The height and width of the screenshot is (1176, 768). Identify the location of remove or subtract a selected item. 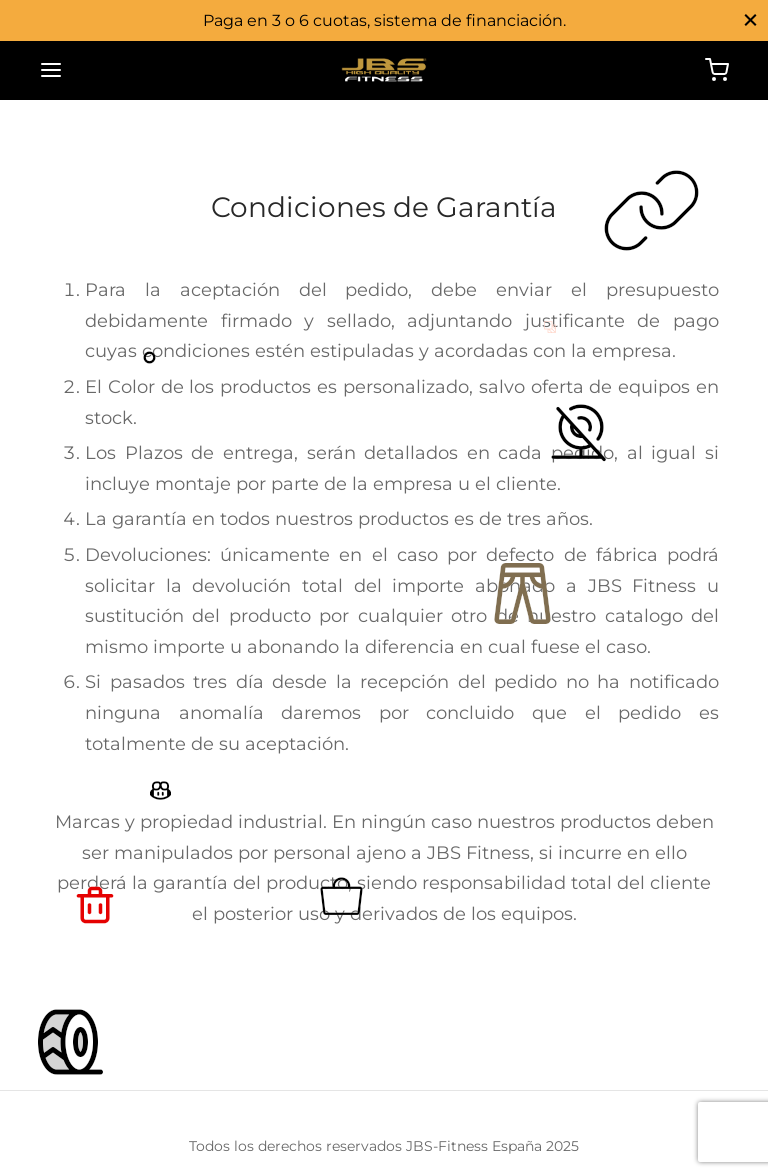
(550, 327).